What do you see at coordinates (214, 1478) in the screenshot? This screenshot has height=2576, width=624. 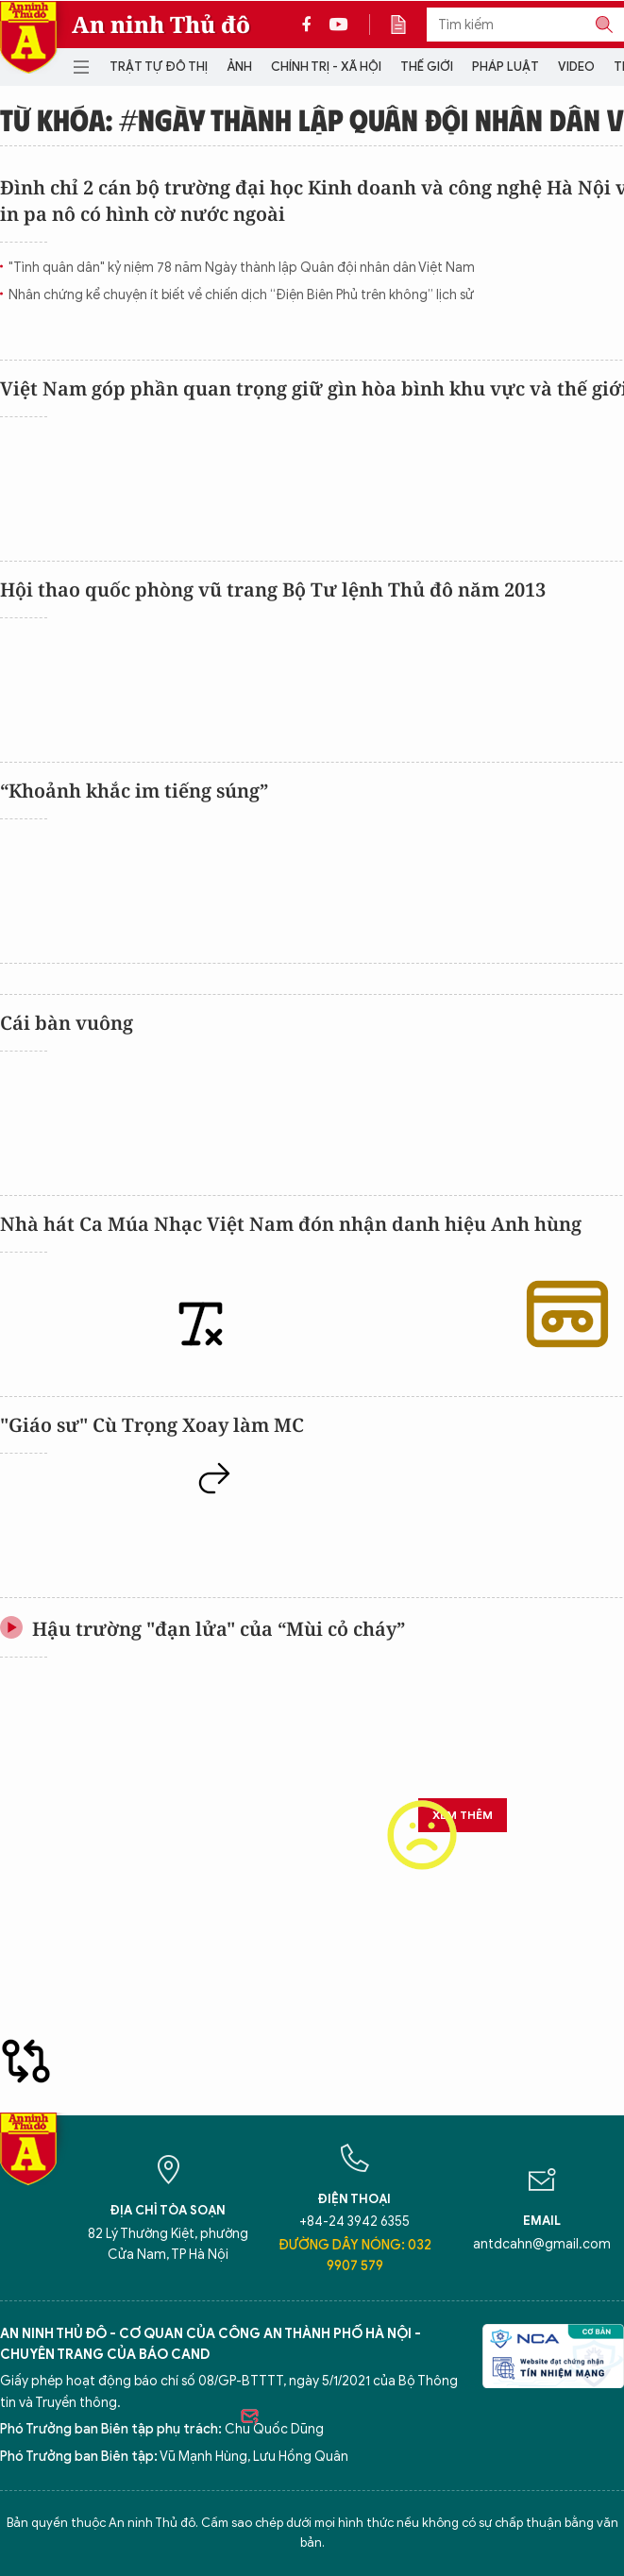 I see `redo last action` at bounding box center [214, 1478].